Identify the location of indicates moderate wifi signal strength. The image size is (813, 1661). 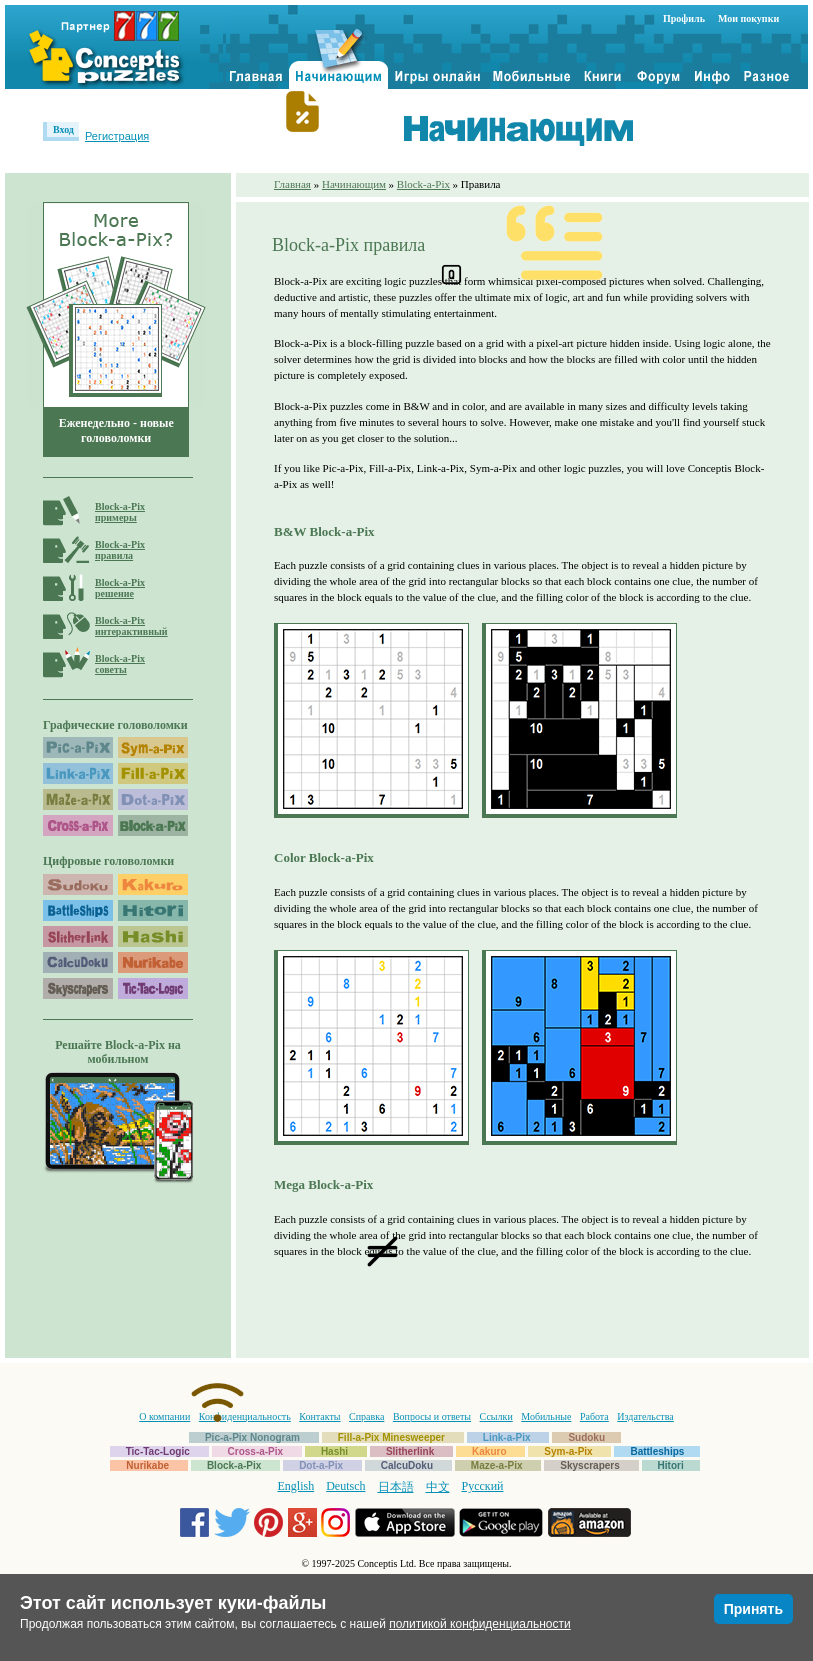
(217, 1393).